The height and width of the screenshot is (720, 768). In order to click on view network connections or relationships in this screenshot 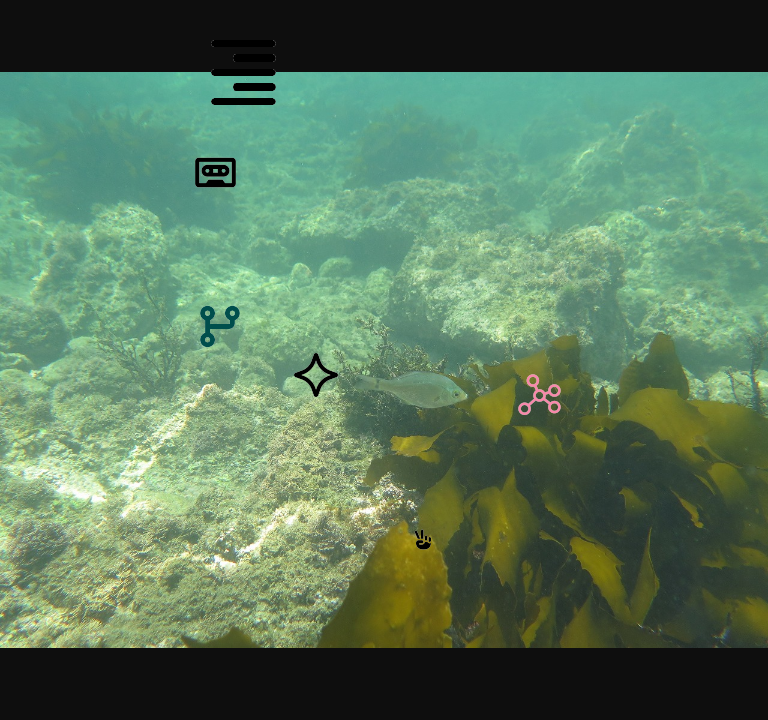, I will do `click(539, 395)`.